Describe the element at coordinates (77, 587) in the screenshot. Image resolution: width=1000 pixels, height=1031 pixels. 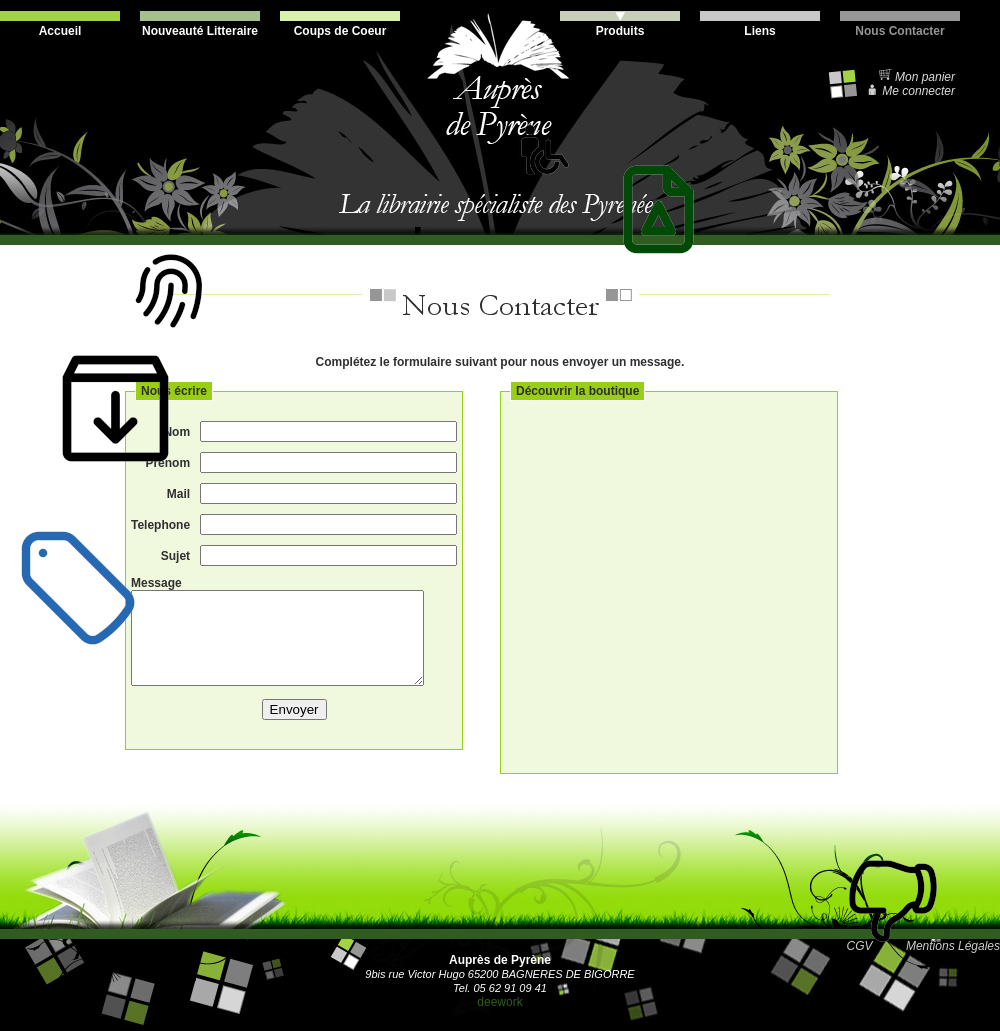
I see `add or view tags for an item` at that location.